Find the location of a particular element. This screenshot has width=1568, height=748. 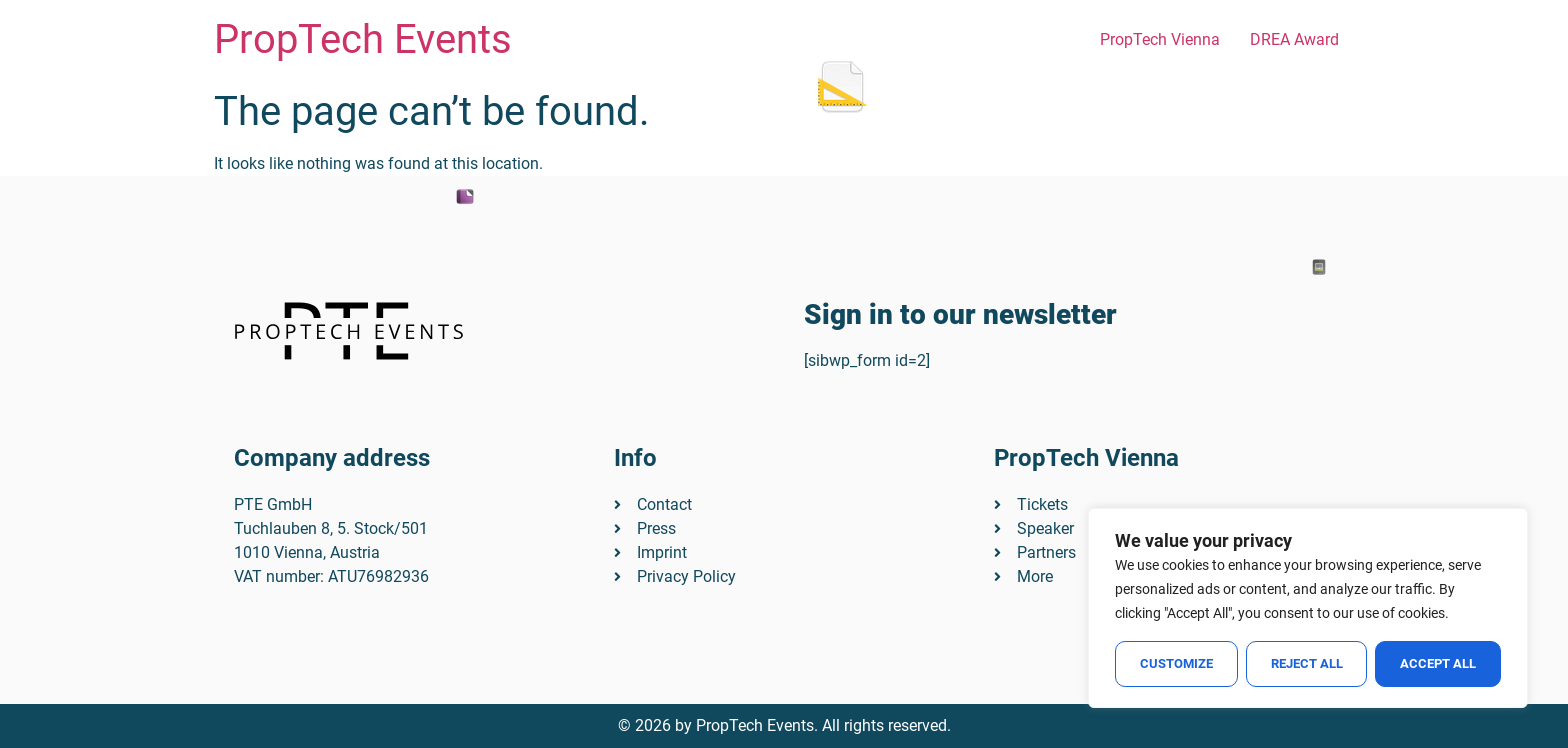

sega genesis 32x rom file is located at coordinates (1319, 267).